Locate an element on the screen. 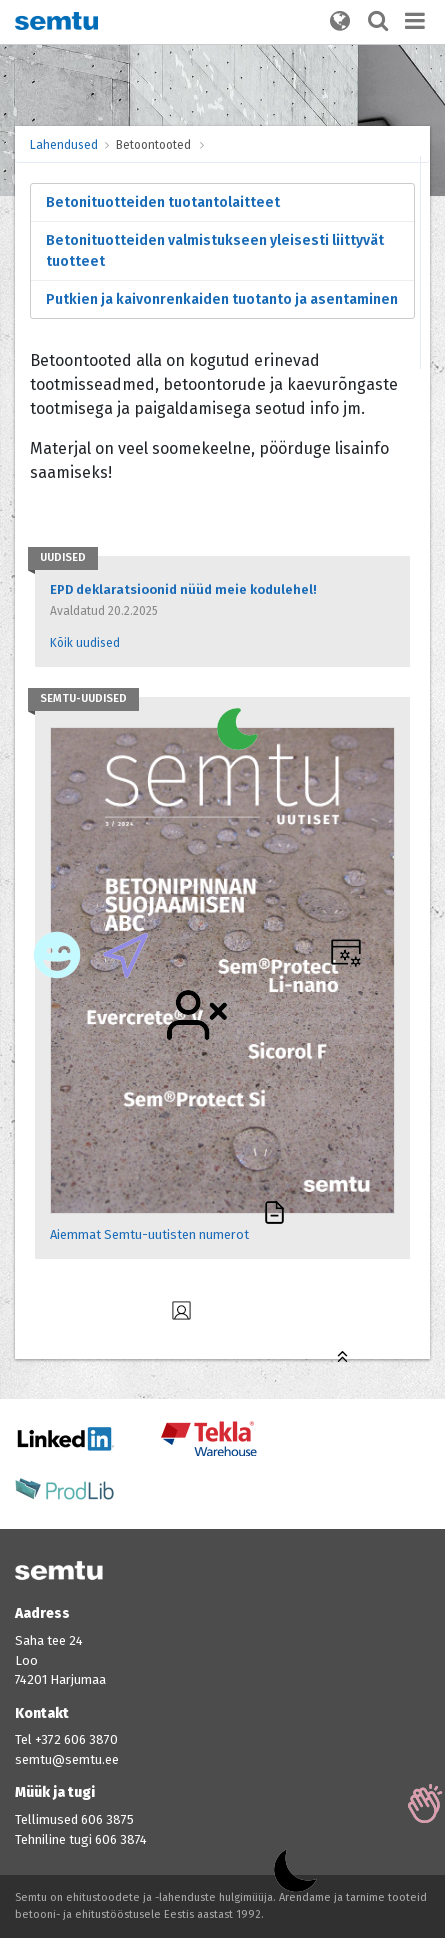  remove content from a file is located at coordinates (274, 1212).